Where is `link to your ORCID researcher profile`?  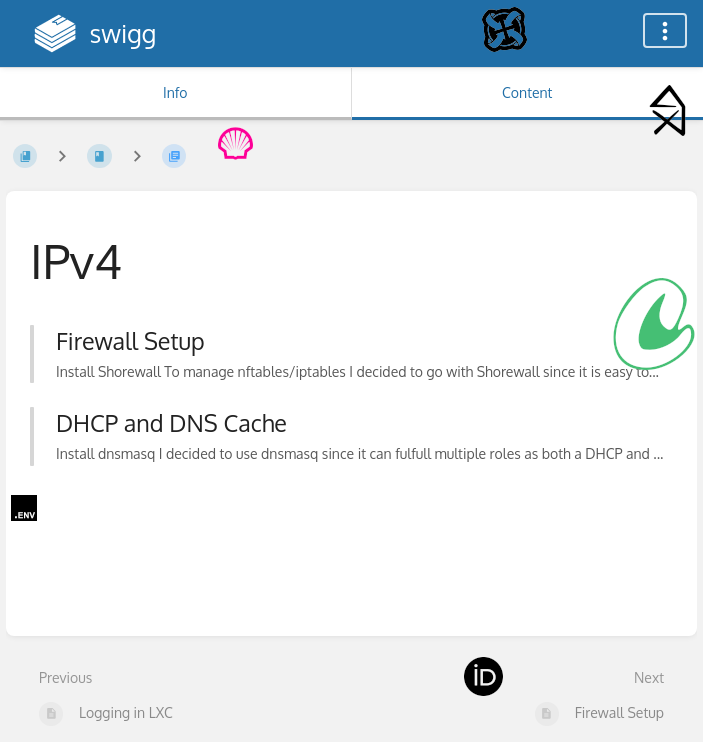
link to your ORCID researcher profile is located at coordinates (483, 676).